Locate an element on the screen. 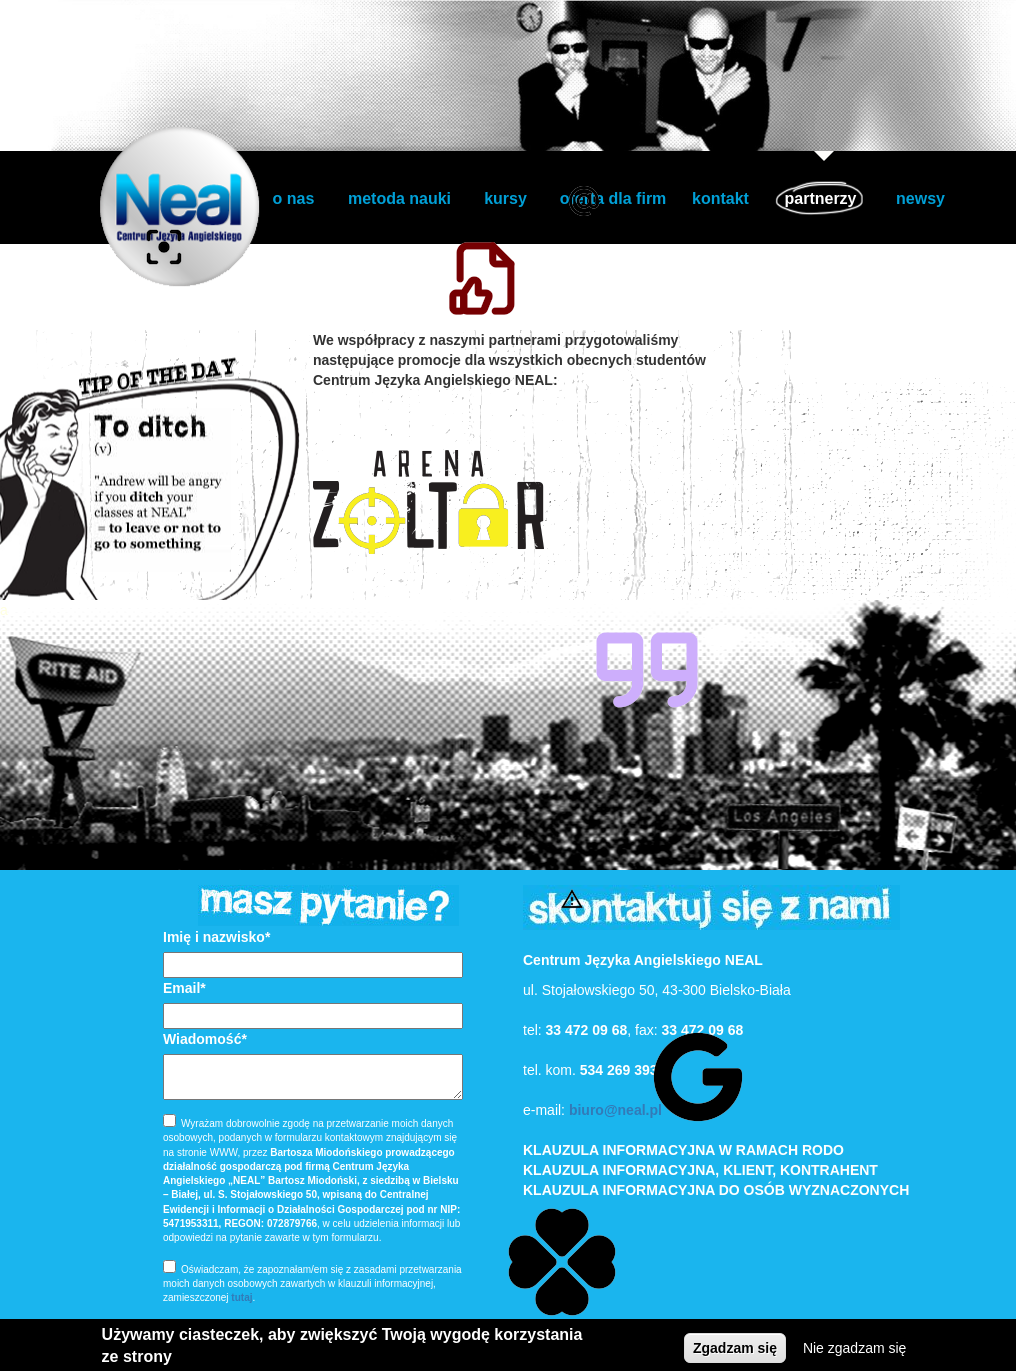 The image size is (1016, 1371). indicates a lucky or bonus feature is located at coordinates (562, 1262).